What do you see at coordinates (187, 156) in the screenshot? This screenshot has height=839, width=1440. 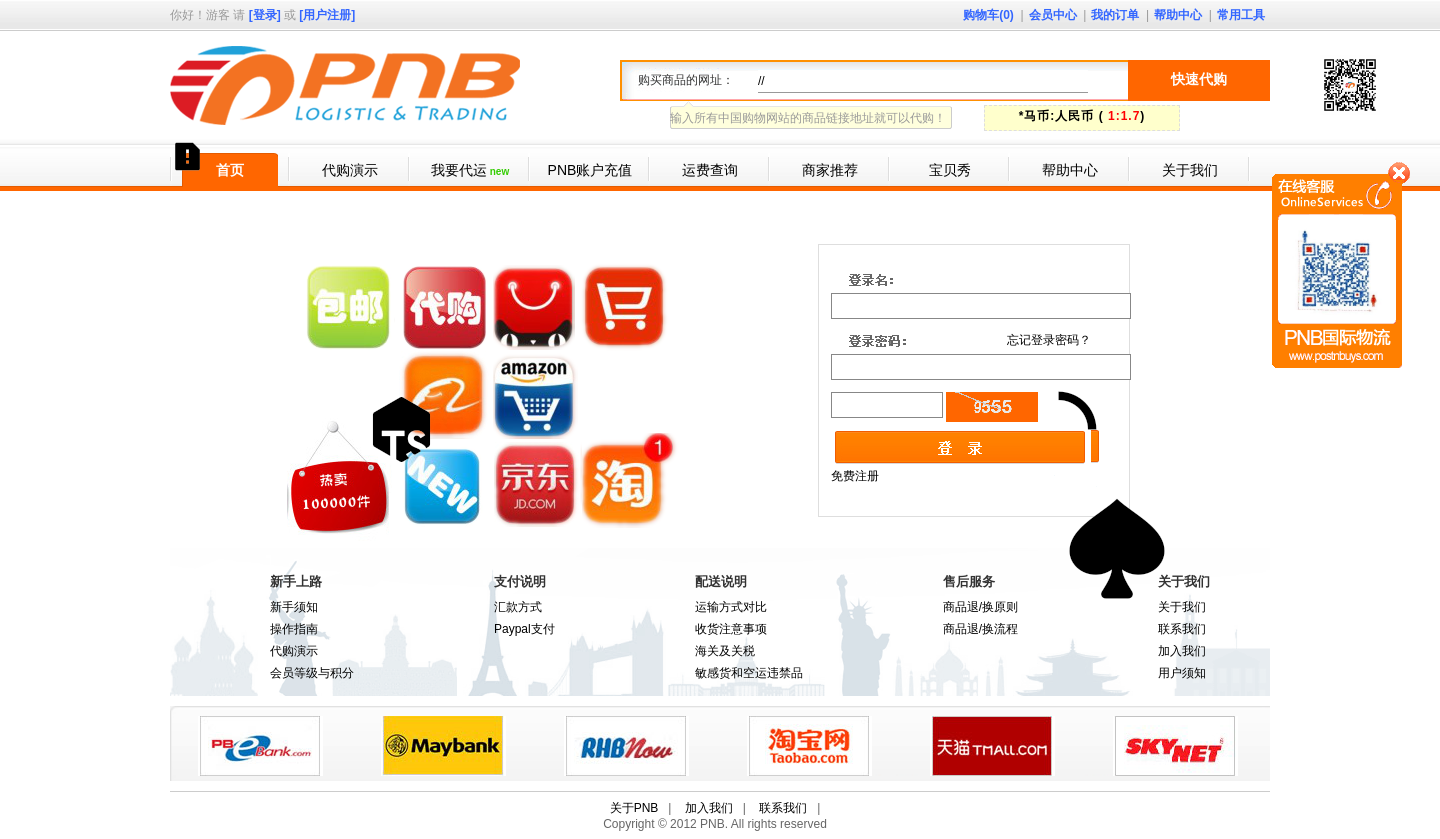 I see `file with warning or error status` at bounding box center [187, 156].